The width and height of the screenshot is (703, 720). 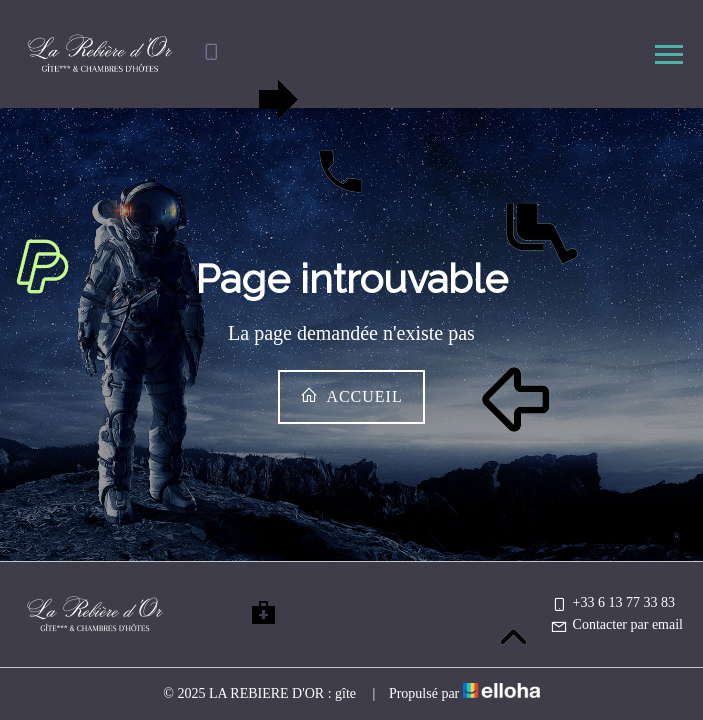 What do you see at coordinates (278, 99) in the screenshot?
I see `forward an email or message` at bounding box center [278, 99].